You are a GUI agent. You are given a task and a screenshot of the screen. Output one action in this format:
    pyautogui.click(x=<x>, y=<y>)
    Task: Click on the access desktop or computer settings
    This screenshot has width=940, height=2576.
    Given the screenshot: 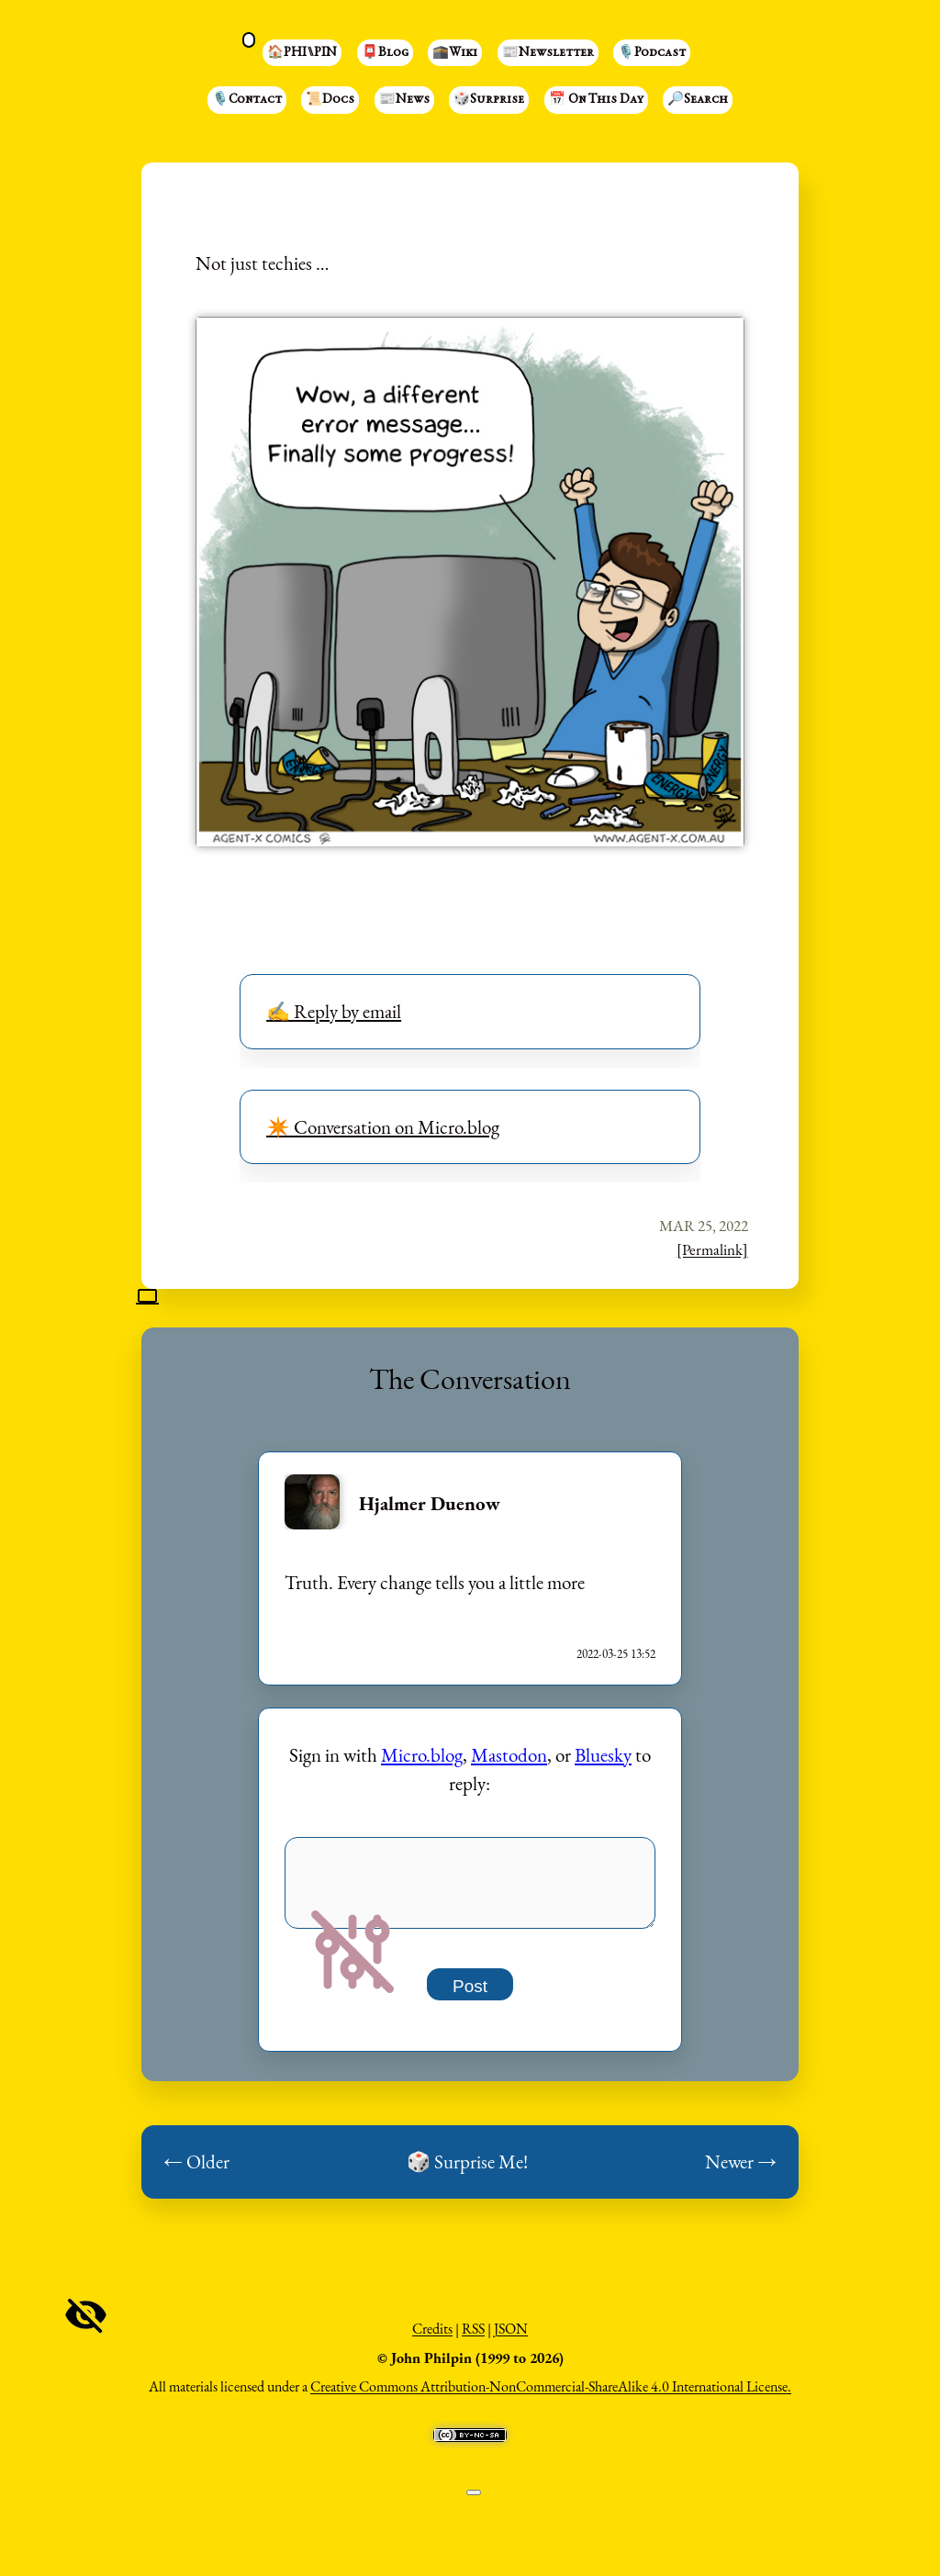 What is the action you would take?
    pyautogui.click(x=147, y=1296)
    